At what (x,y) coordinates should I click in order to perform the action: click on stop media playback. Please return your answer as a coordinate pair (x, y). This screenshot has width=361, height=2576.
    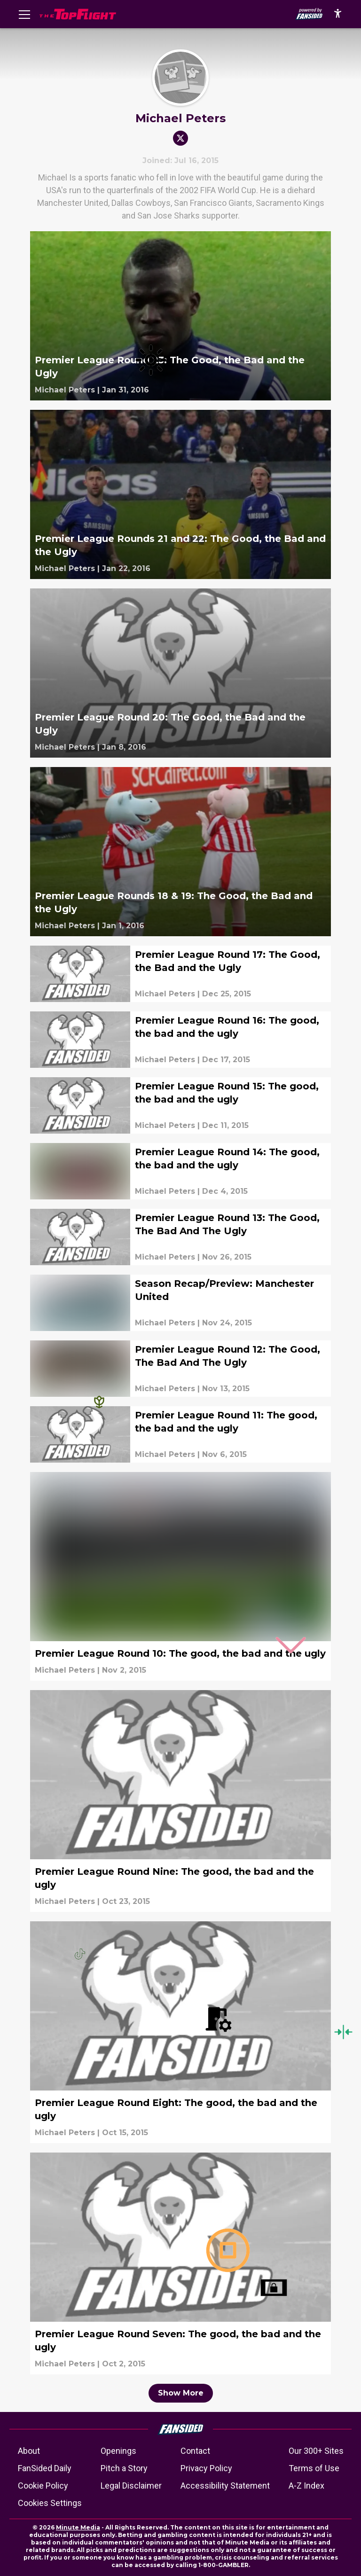
    Looking at the image, I should click on (228, 2250).